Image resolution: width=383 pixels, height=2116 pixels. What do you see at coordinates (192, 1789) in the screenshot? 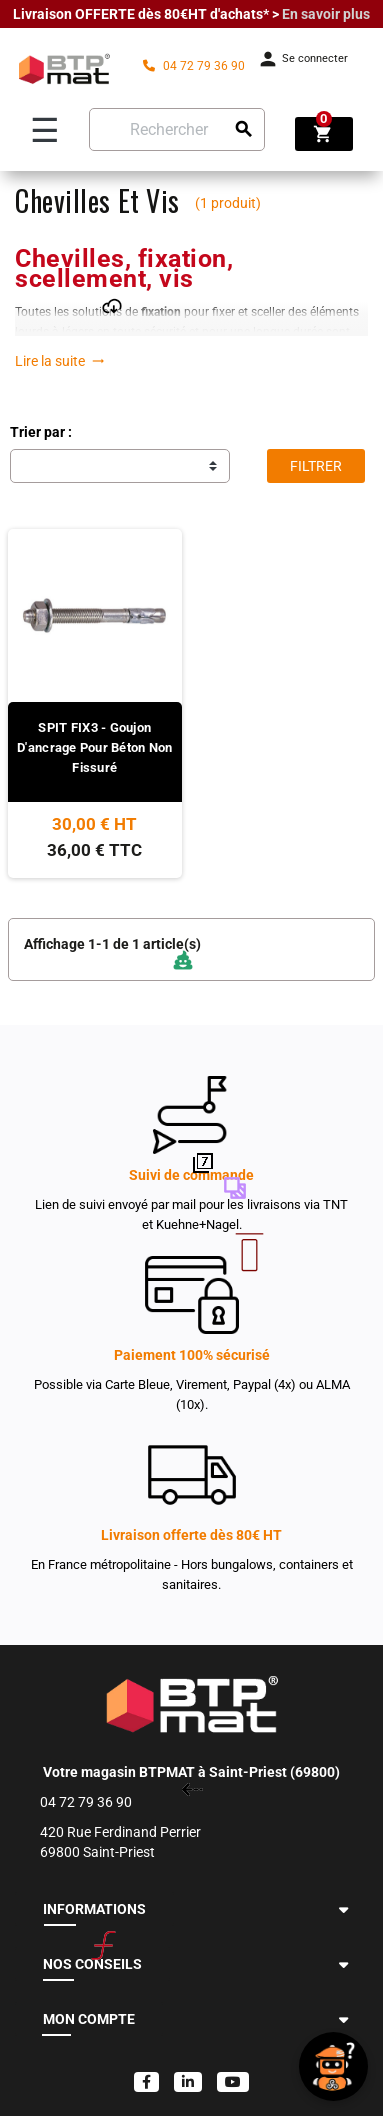
I see `go back to previous step` at bounding box center [192, 1789].